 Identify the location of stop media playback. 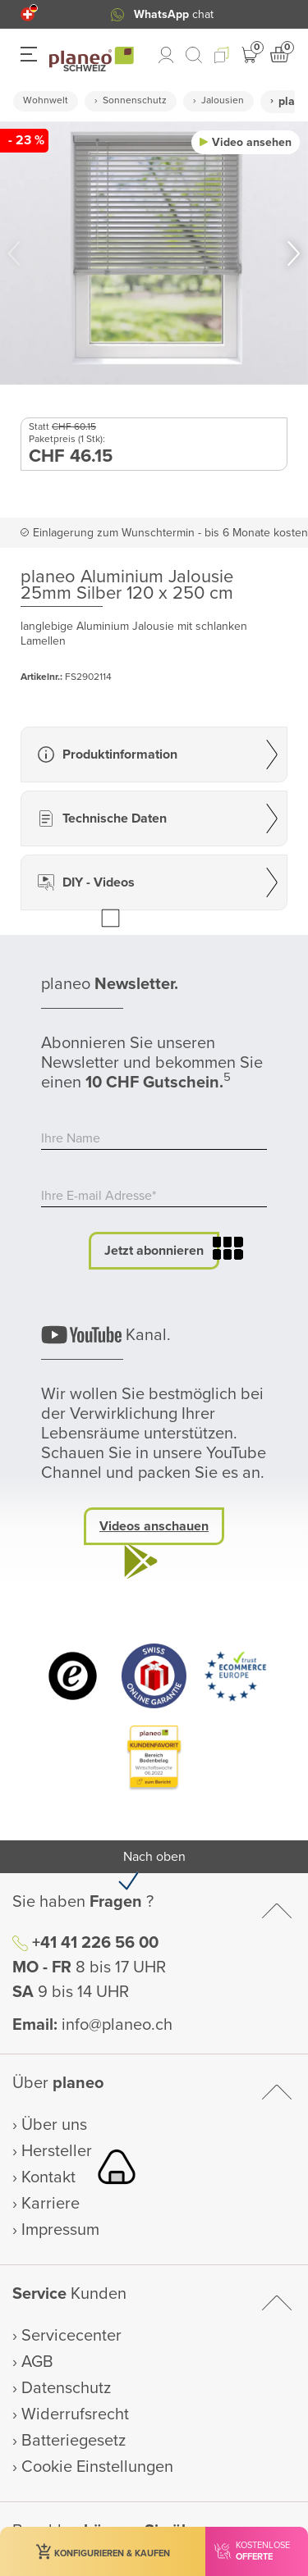
(110, 918).